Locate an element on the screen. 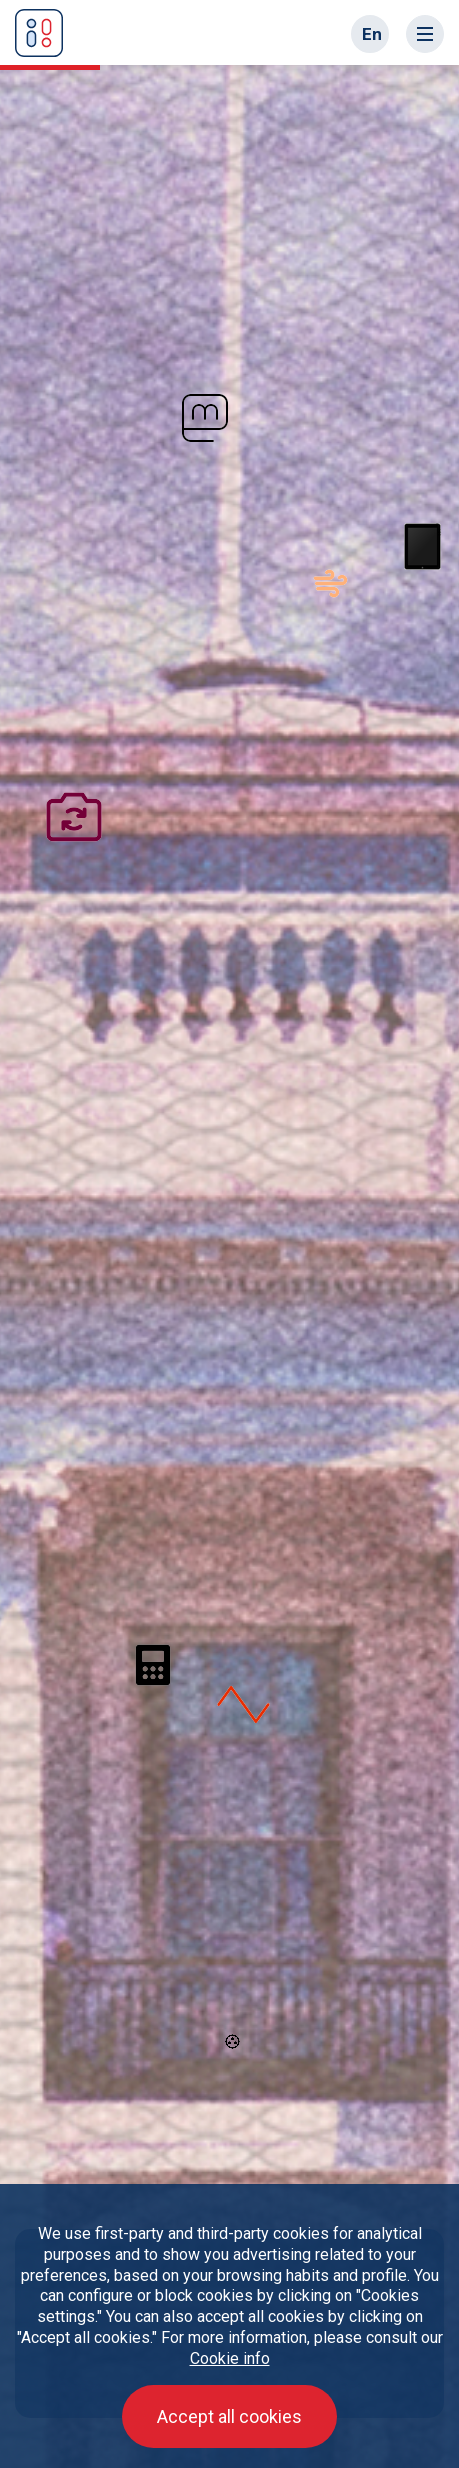 The image size is (459, 2468). view current wind conditions is located at coordinates (330, 583).